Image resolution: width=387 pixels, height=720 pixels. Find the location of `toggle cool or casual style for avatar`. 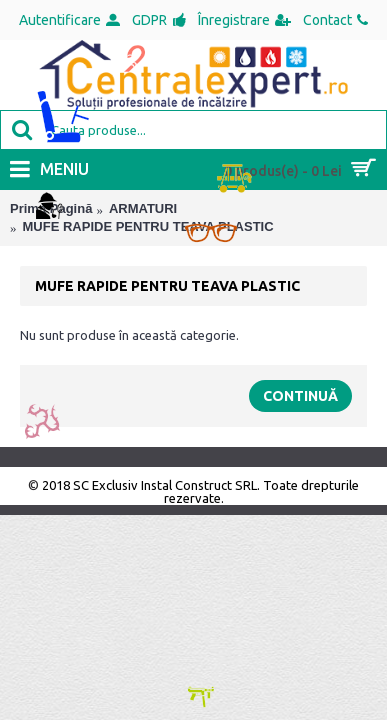

toggle cool or casual style for avatar is located at coordinates (211, 233).